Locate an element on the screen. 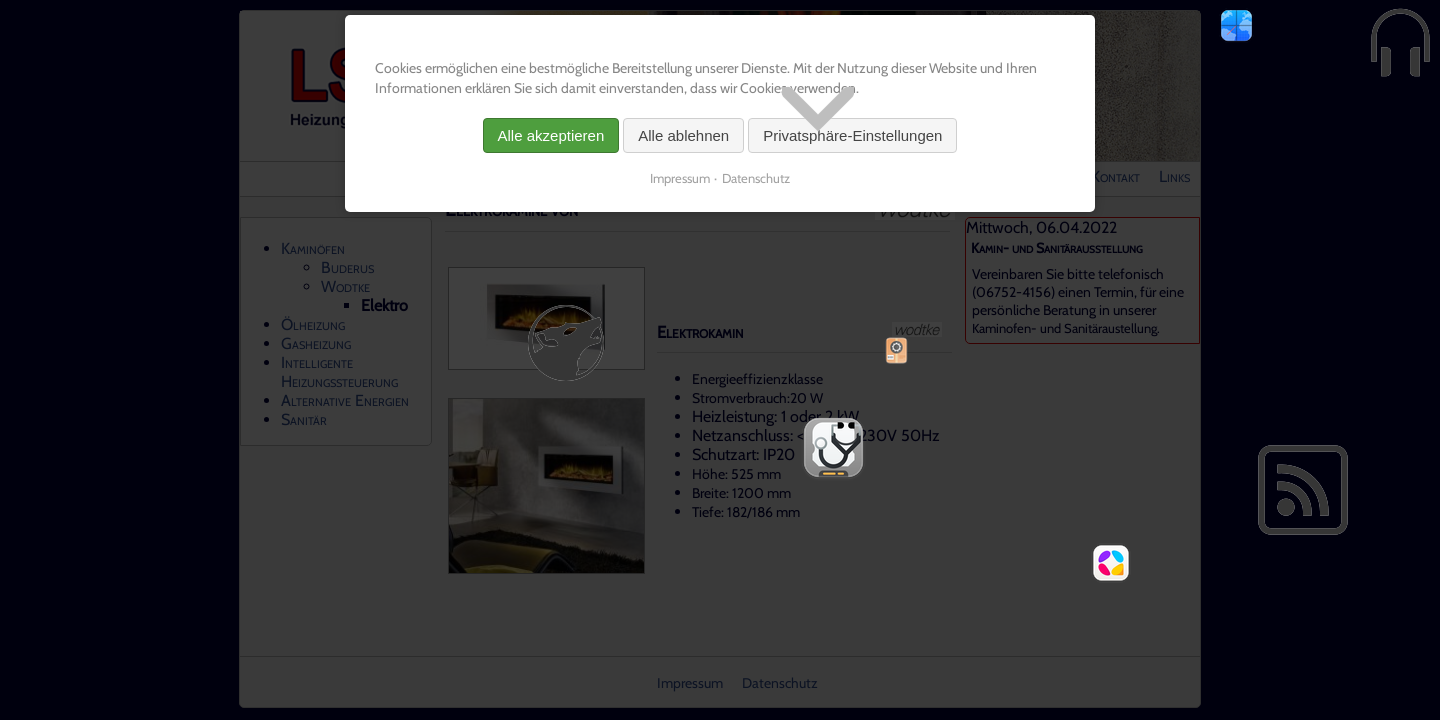 Image resolution: width=1440 pixels, height=720 pixels. open AppFlowy app is located at coordinates (1111, 563).